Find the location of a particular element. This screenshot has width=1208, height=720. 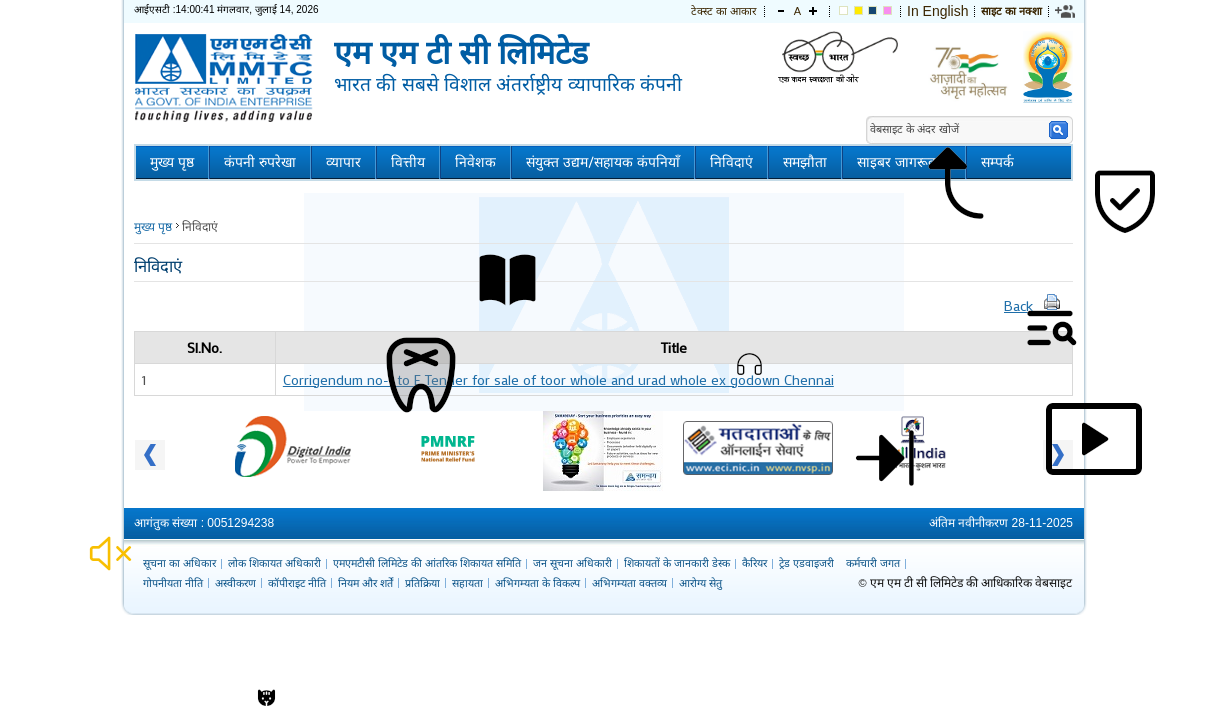

play a video is located at coordinates (1094, 439).